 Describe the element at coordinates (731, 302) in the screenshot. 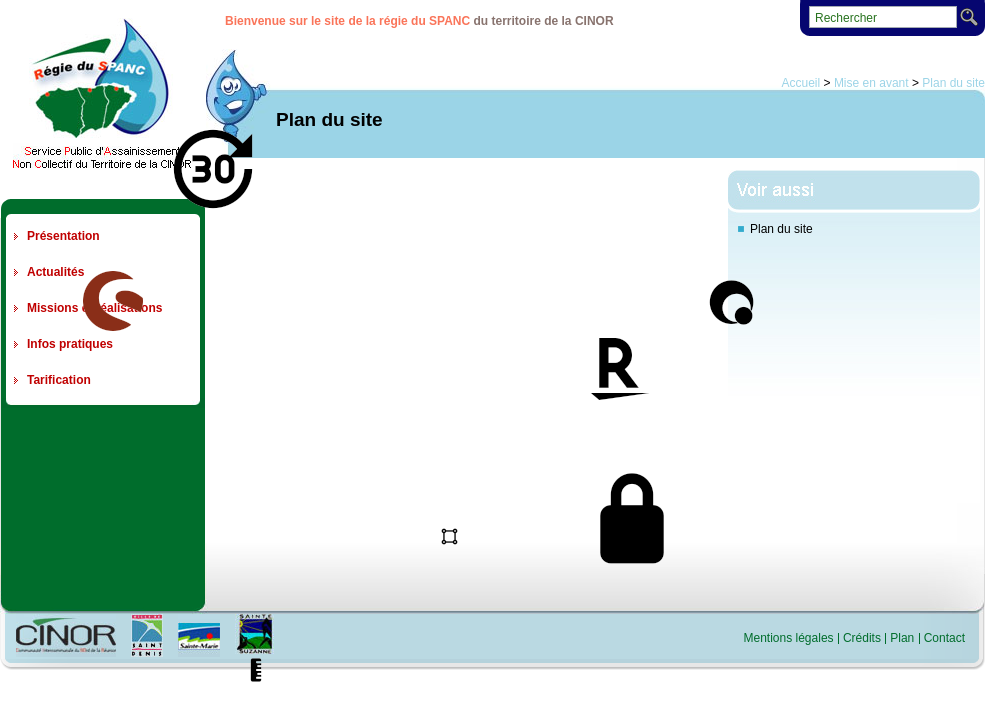

I see `quinscape company logo` at that location.